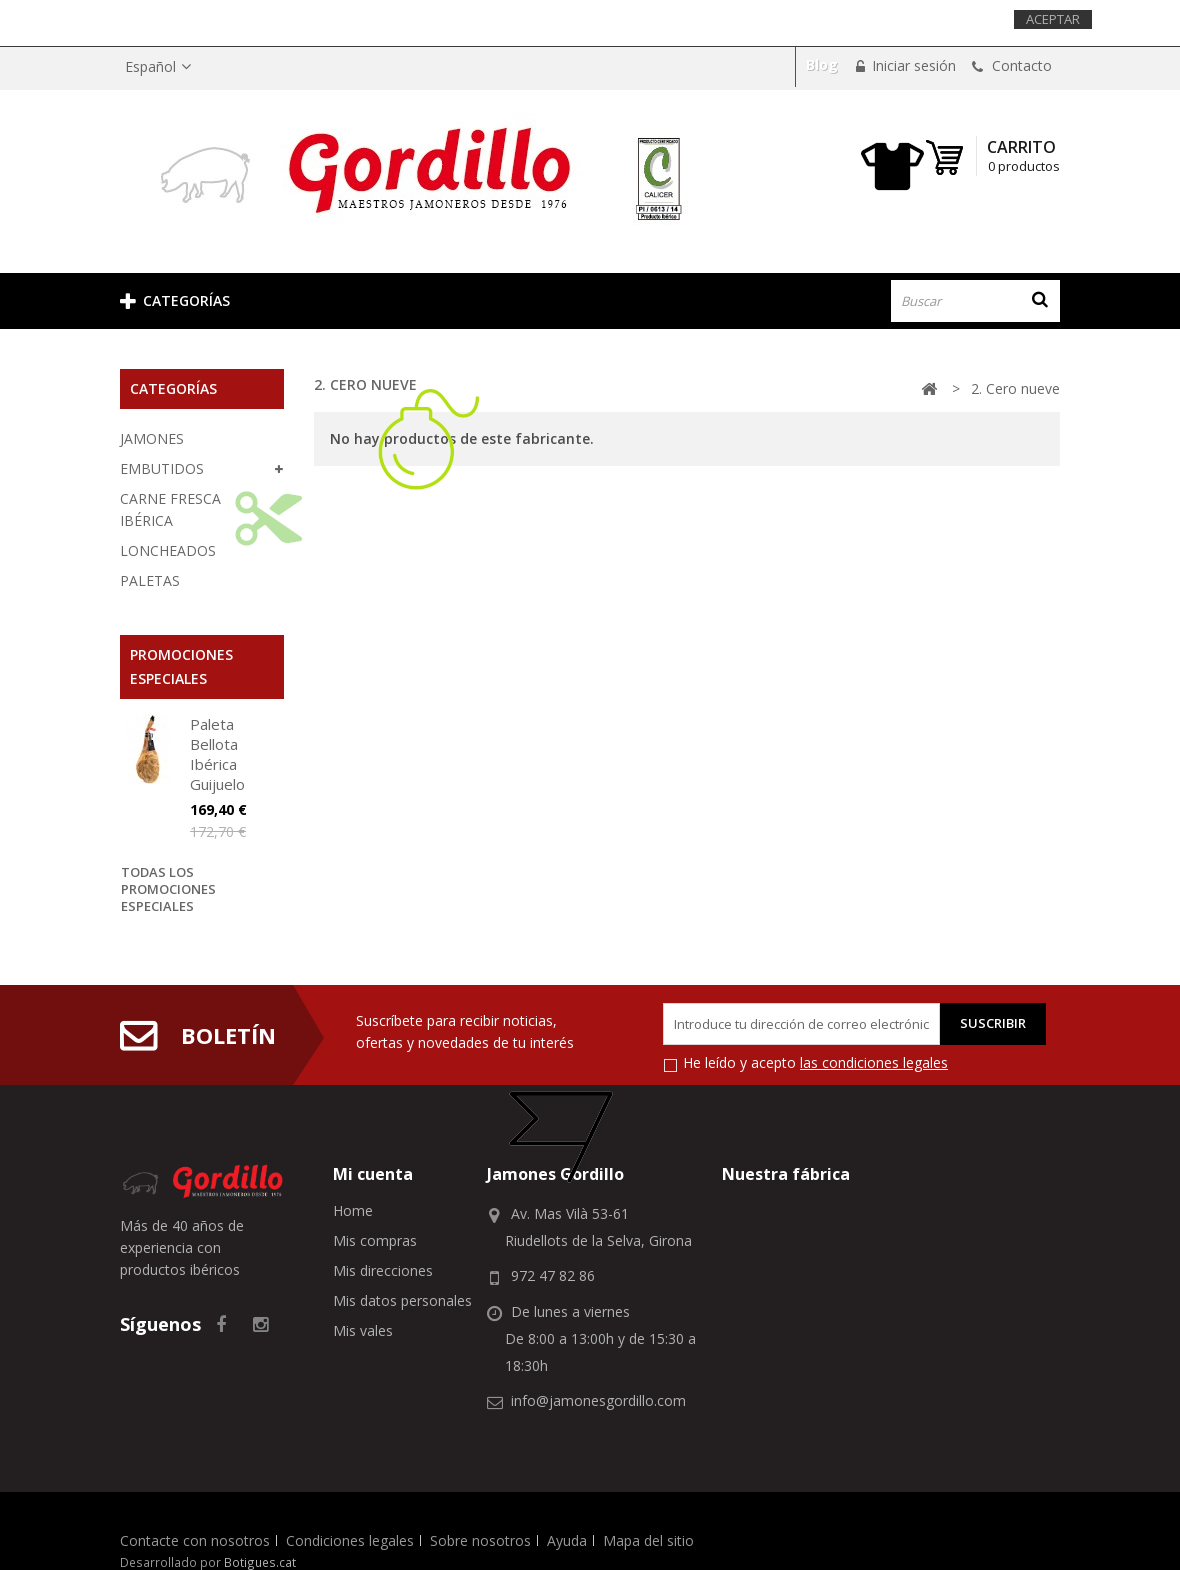 Image resolution: width=1180 pixels, height=1570 pixels. Describe the element at coordinates (557, 1131) in the screenshot. I see `flag or bookmark an item` at that location.